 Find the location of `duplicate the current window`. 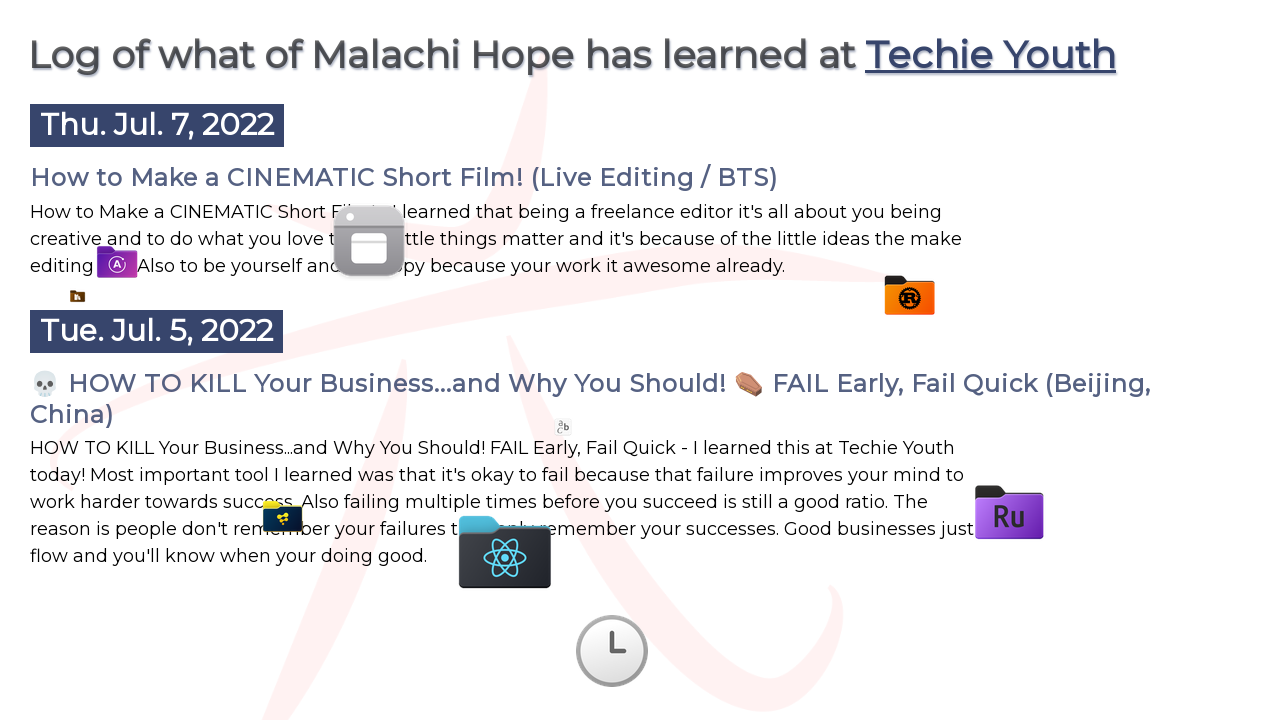

duplicate the current window is located at coordinates (369, 242).